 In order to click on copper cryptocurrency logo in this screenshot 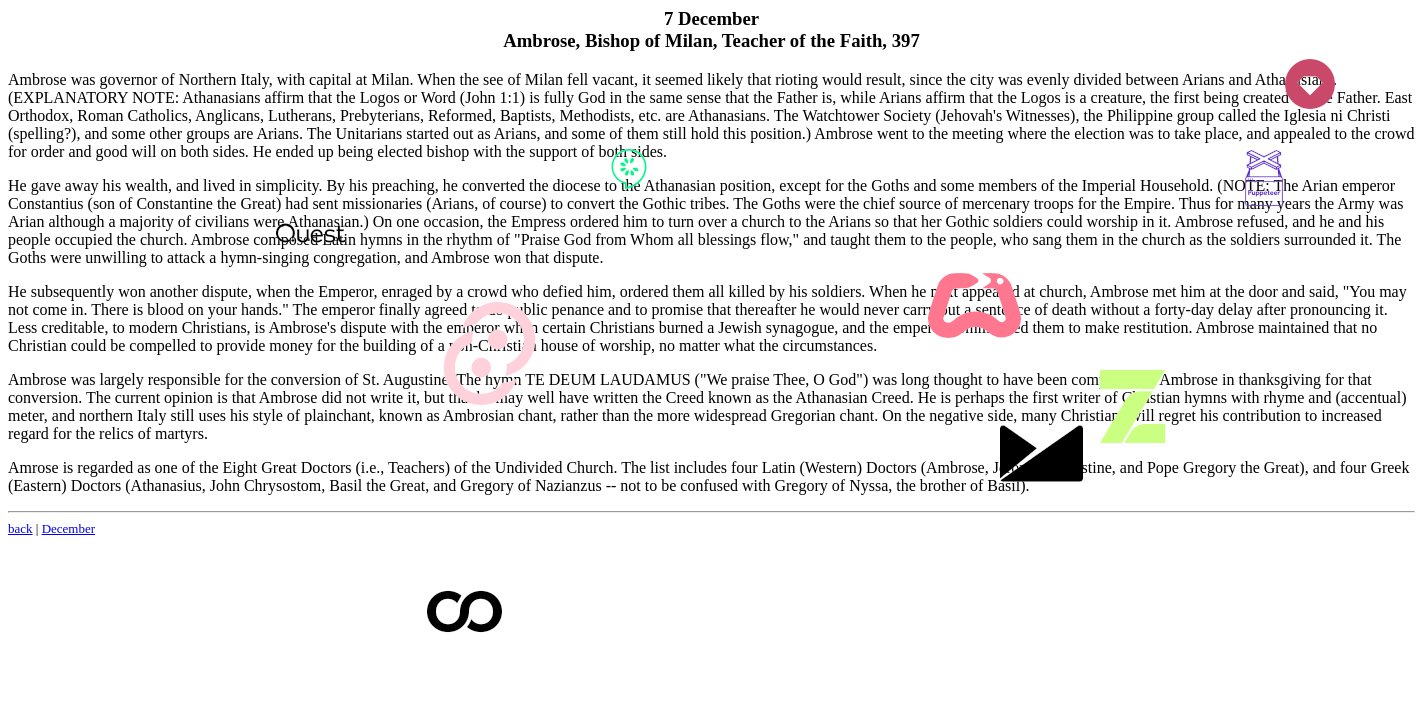, I will do `click(1310, 84)`.